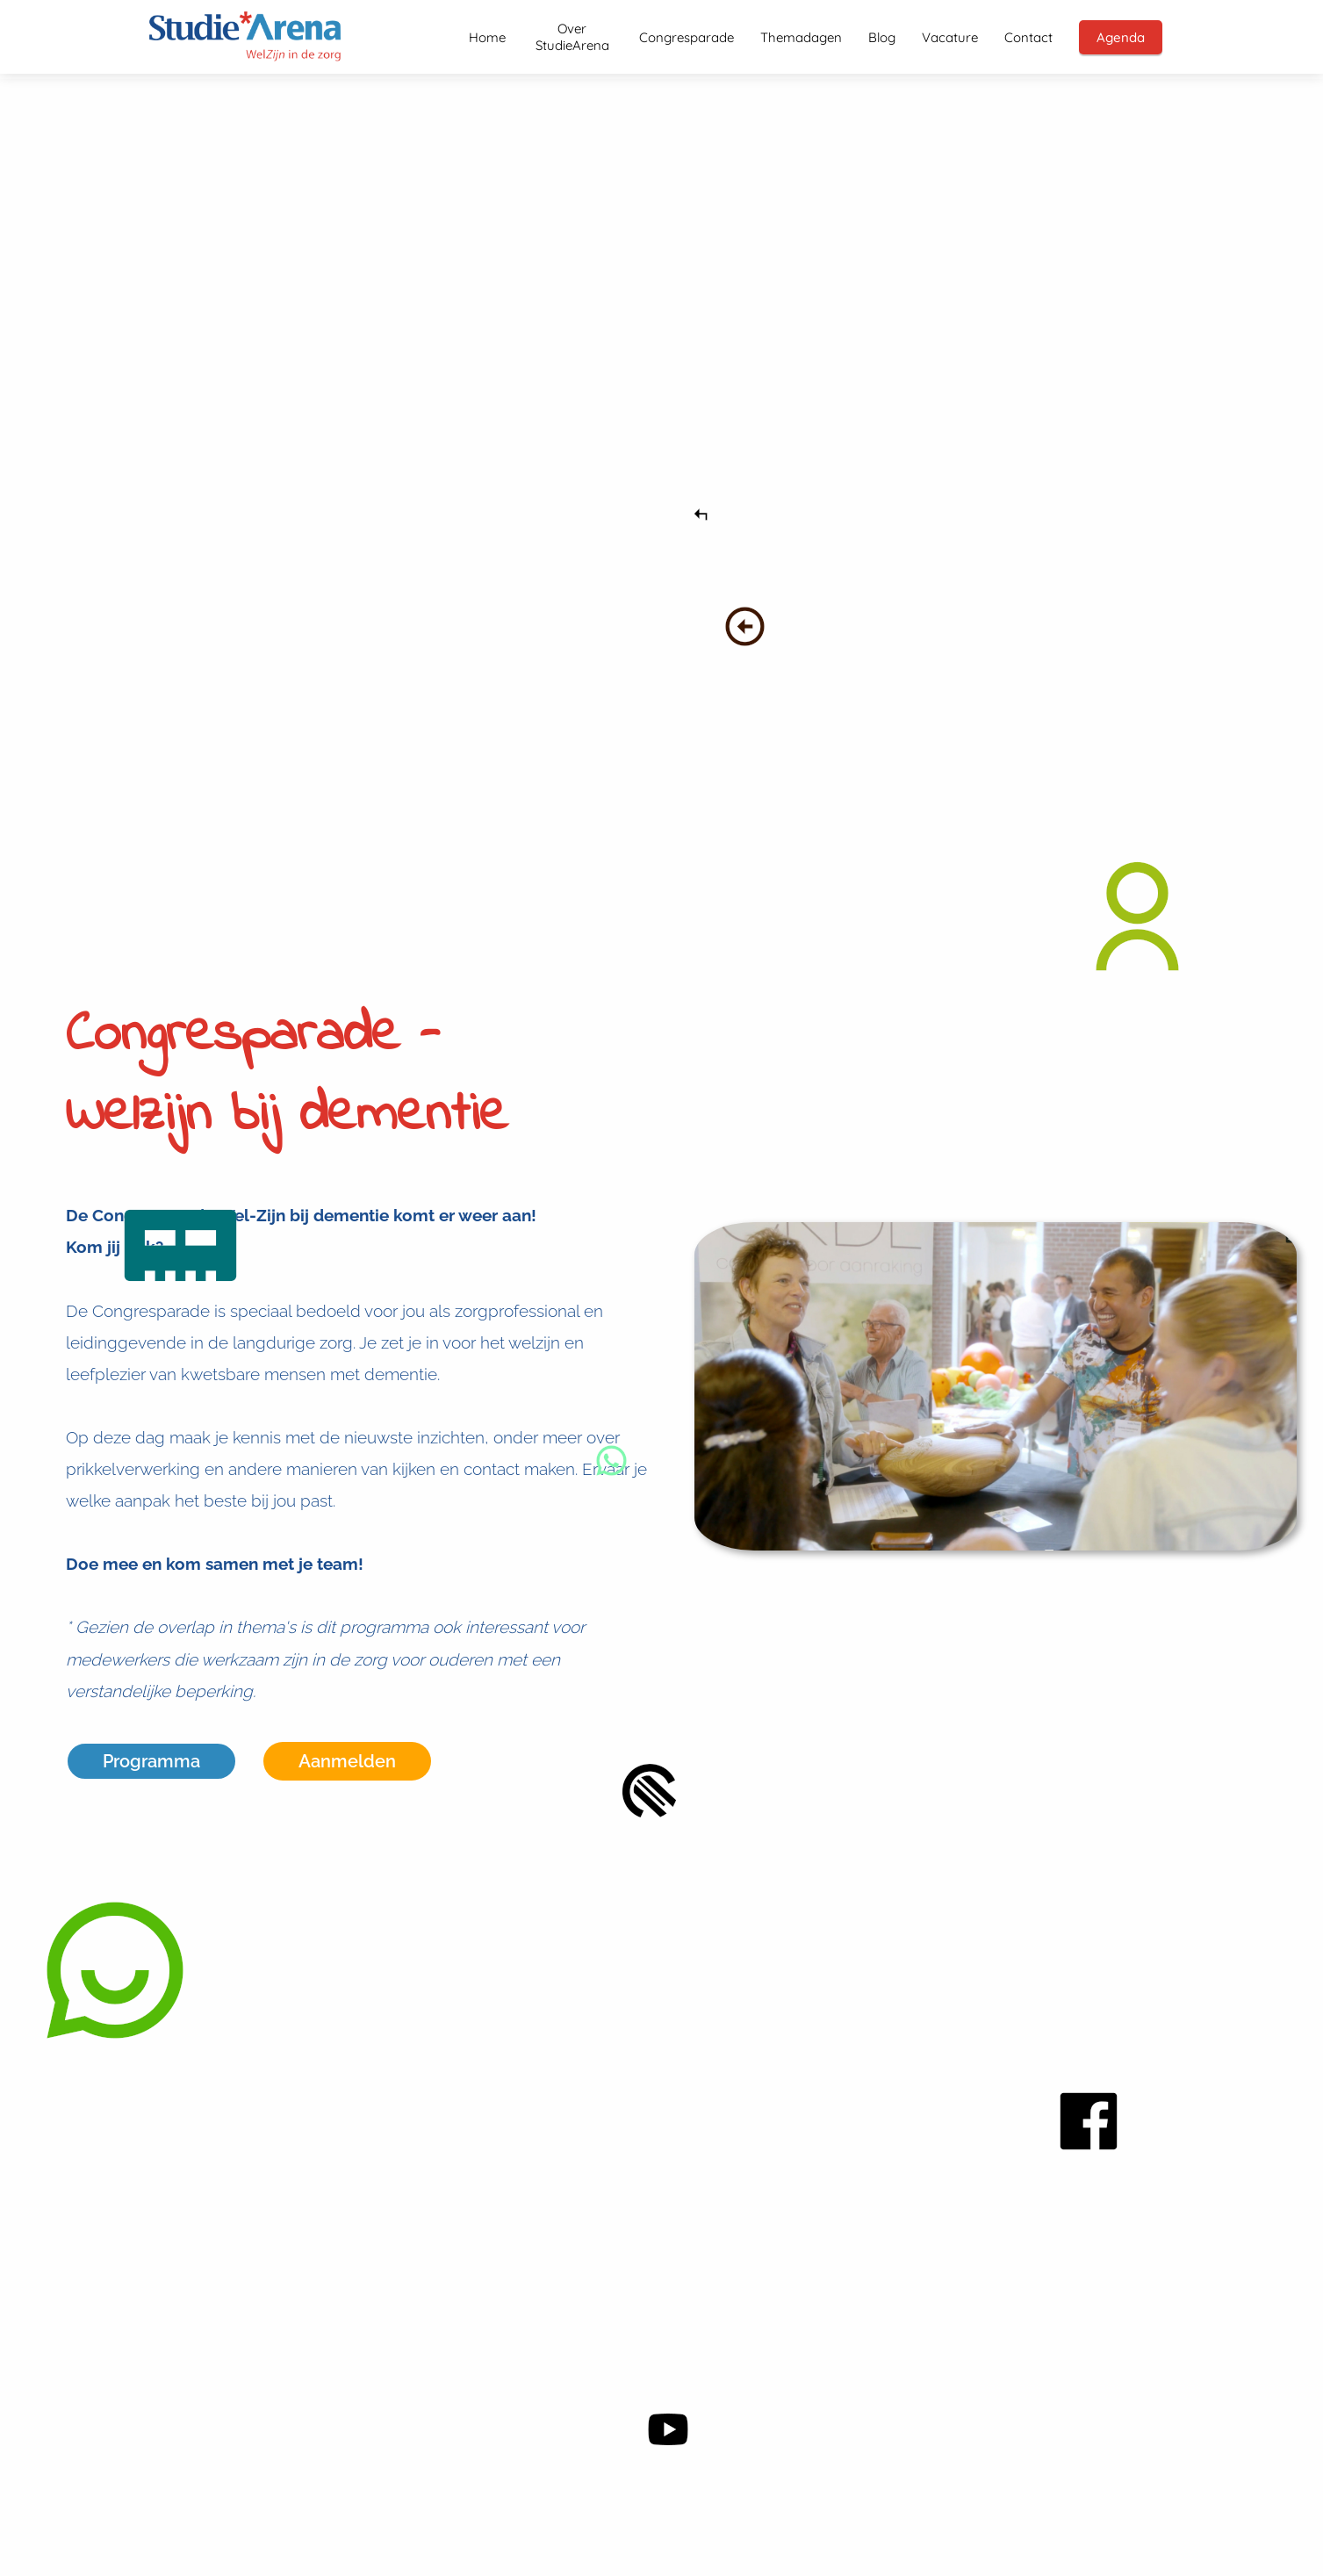 The image size is (1323, 2576). I want to click on open YouTube app, so click(668, 2429).